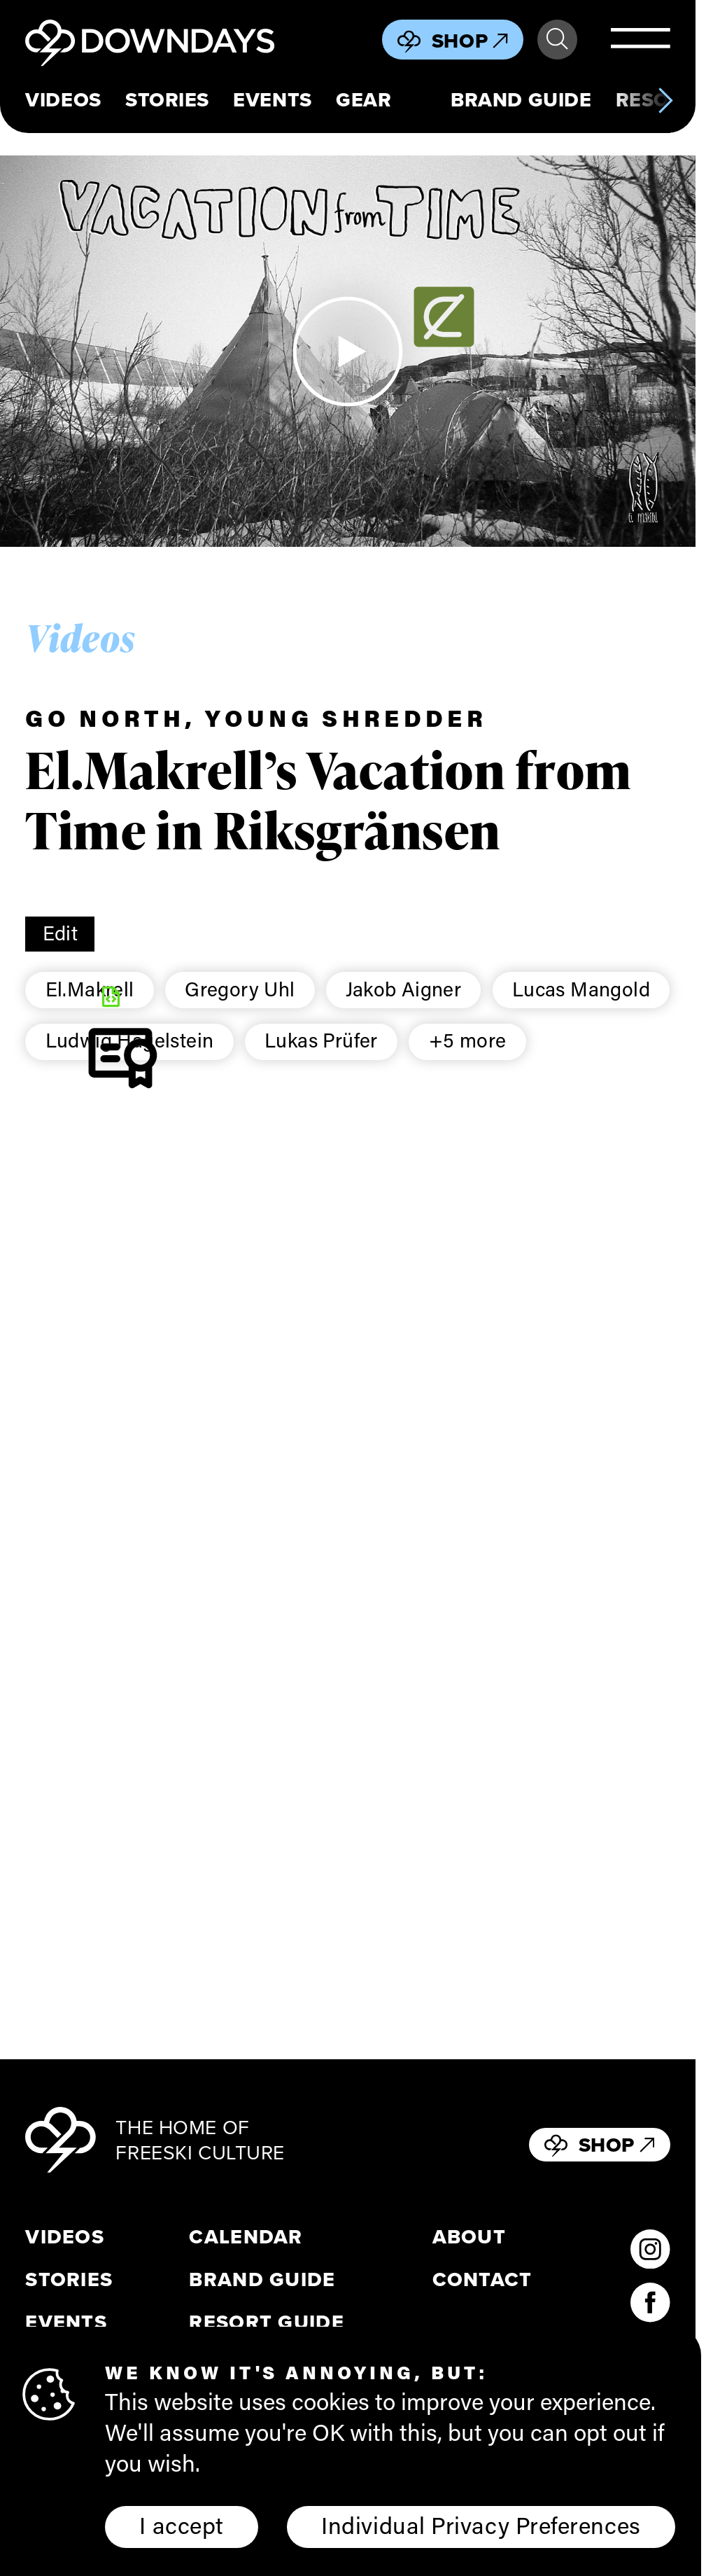  Describe the element at coordinates (120, 1055) in the screenshot. I see `view your certificates or credentials` at that location.